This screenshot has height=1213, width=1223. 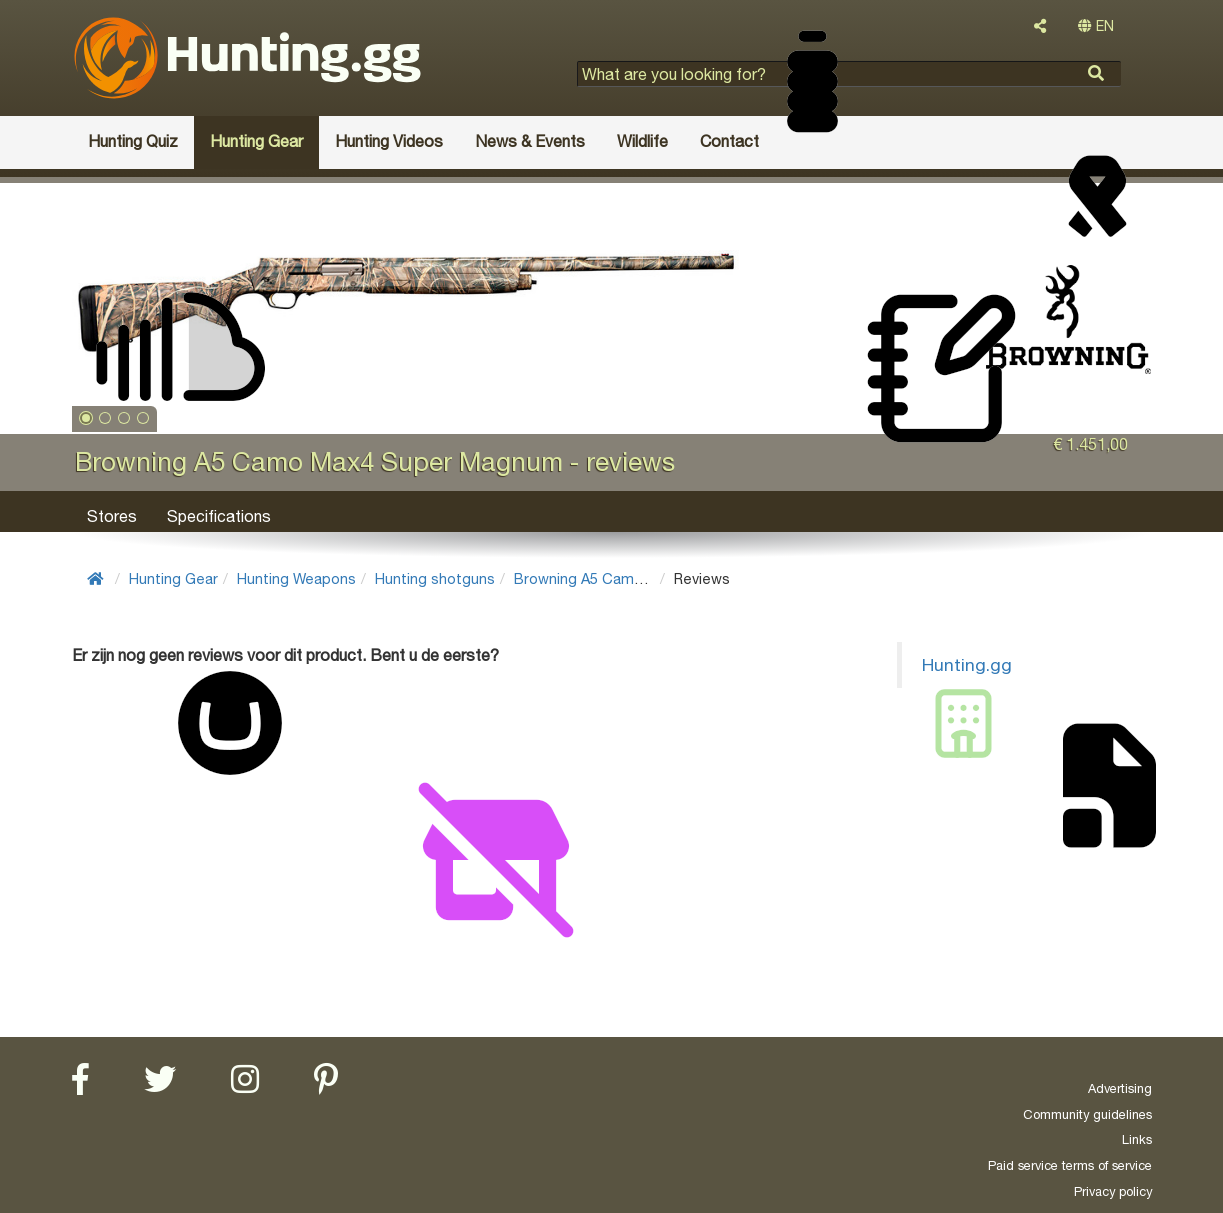 What do you see at coordinates (178, 352) in the screenshot?
I see `open soundcloud app` at bounding box center [178, 352].